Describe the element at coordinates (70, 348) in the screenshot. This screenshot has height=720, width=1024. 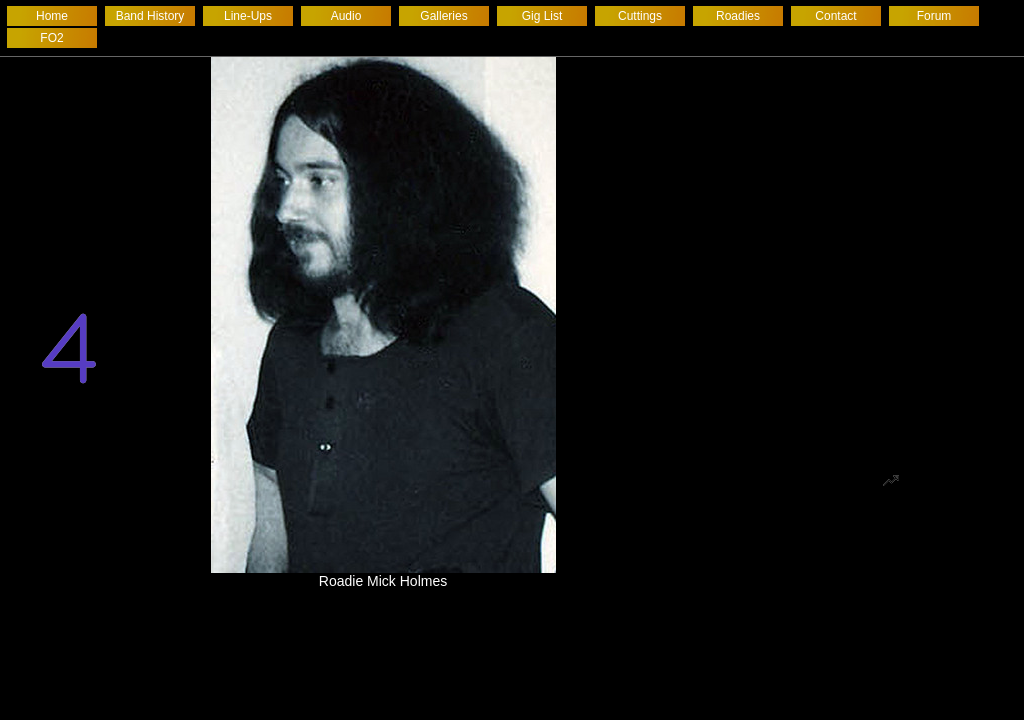
I see `indicates step four in a multi-step process` at that location.